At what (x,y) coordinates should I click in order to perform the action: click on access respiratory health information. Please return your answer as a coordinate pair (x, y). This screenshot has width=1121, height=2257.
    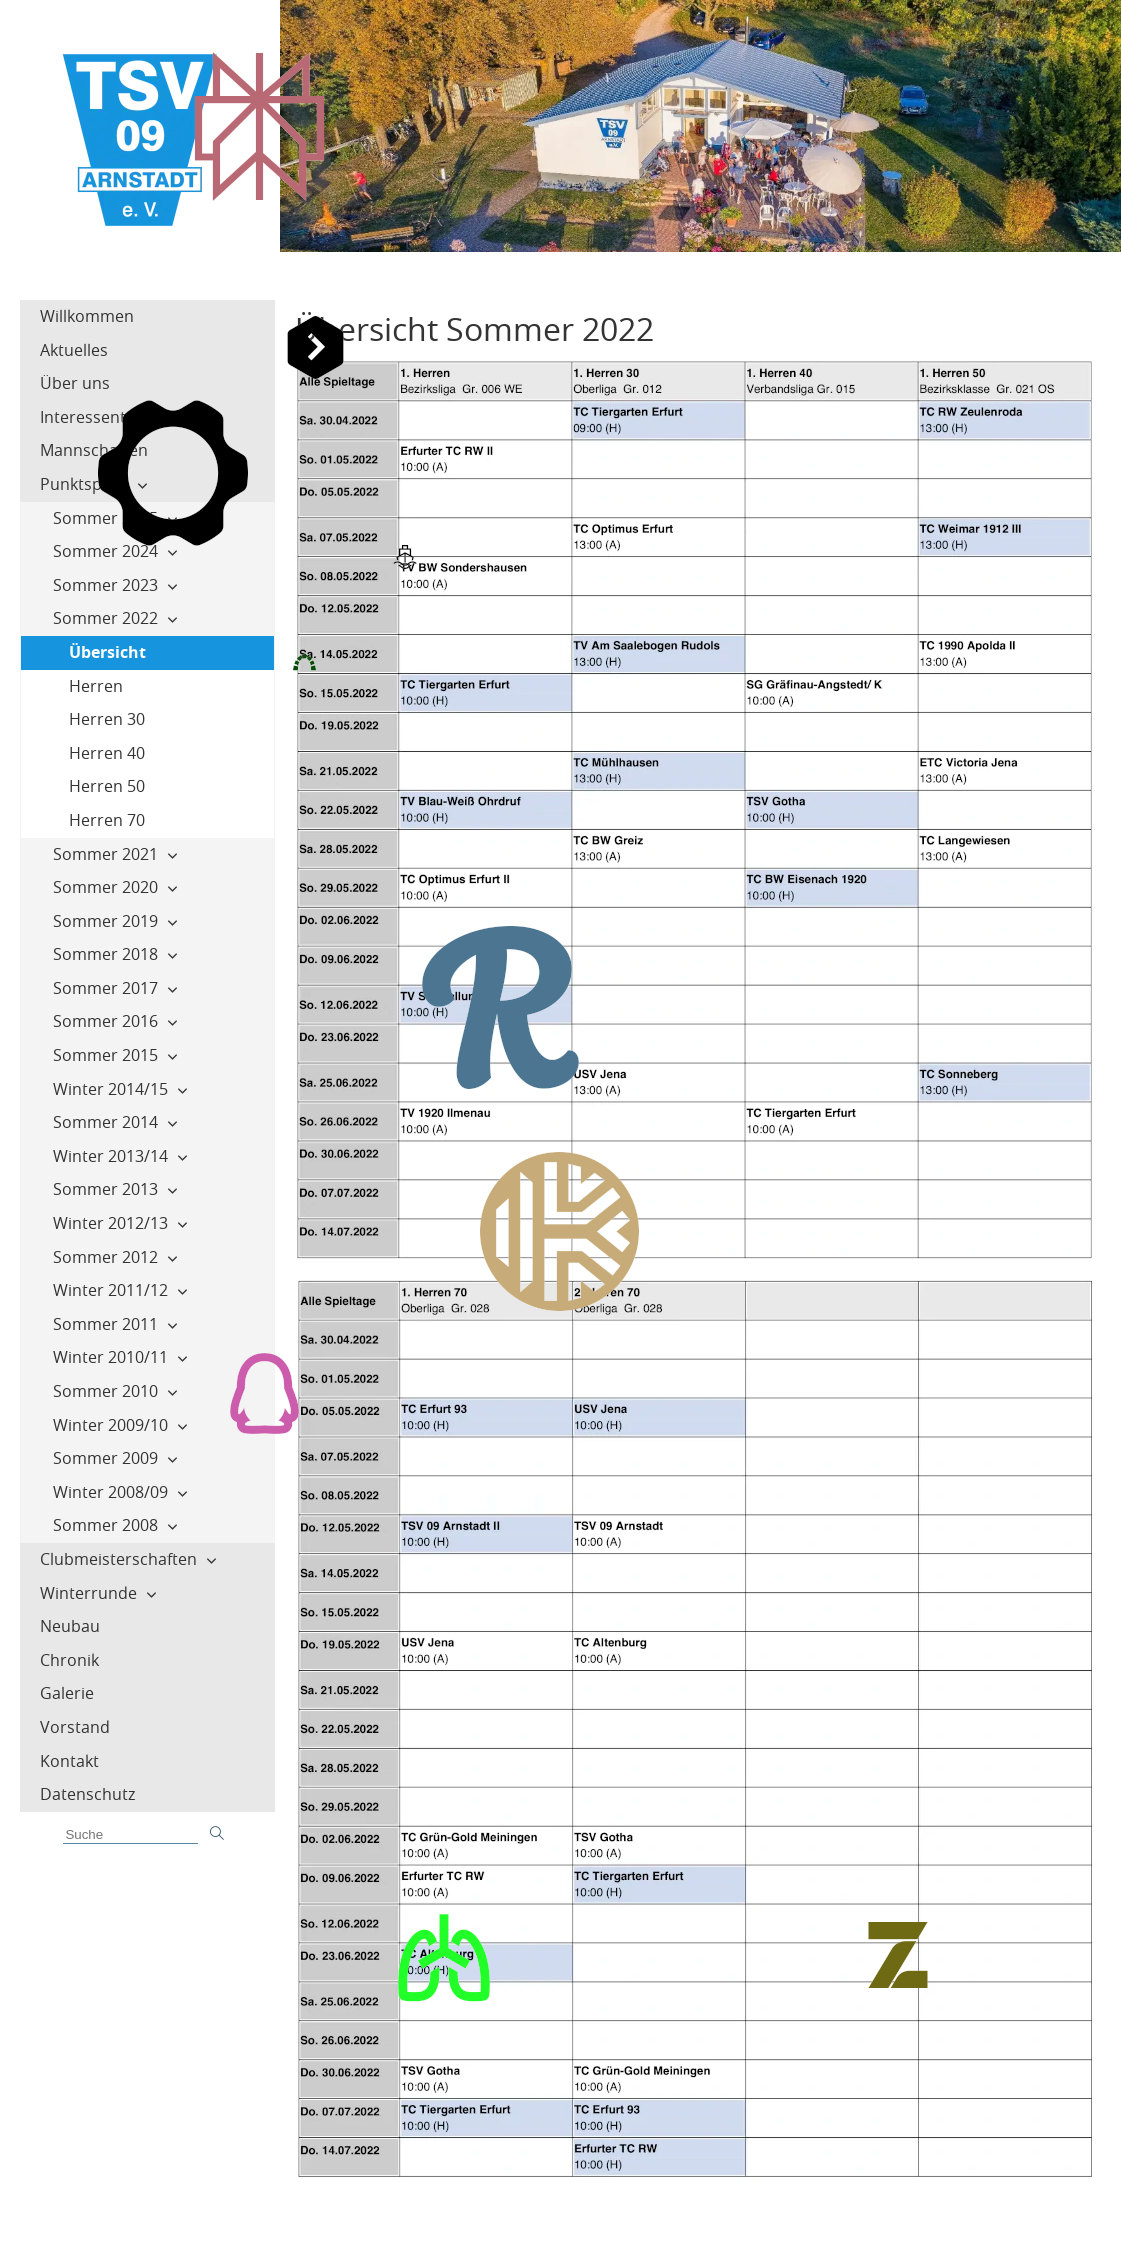
    Looking at the image, I should click on (444, 1960).